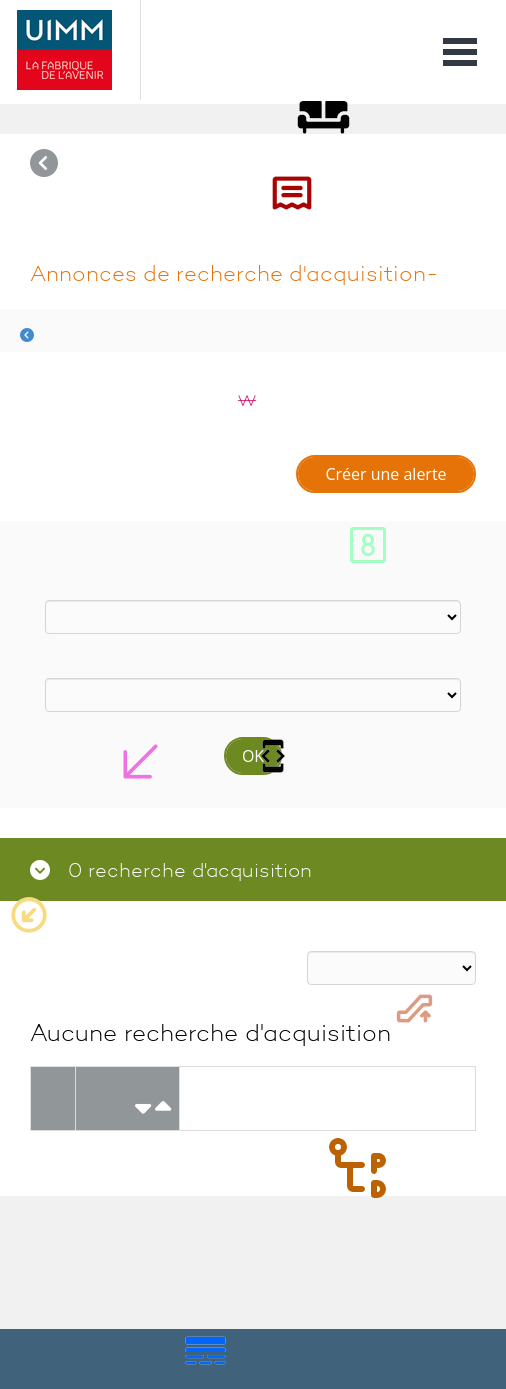 This screenshot has height=1389, width=506. What do you see at coordinates (205, 1350) in the screenshot?
I see `adjust gradient or color fill settings` at bounding box center [205, 1350].